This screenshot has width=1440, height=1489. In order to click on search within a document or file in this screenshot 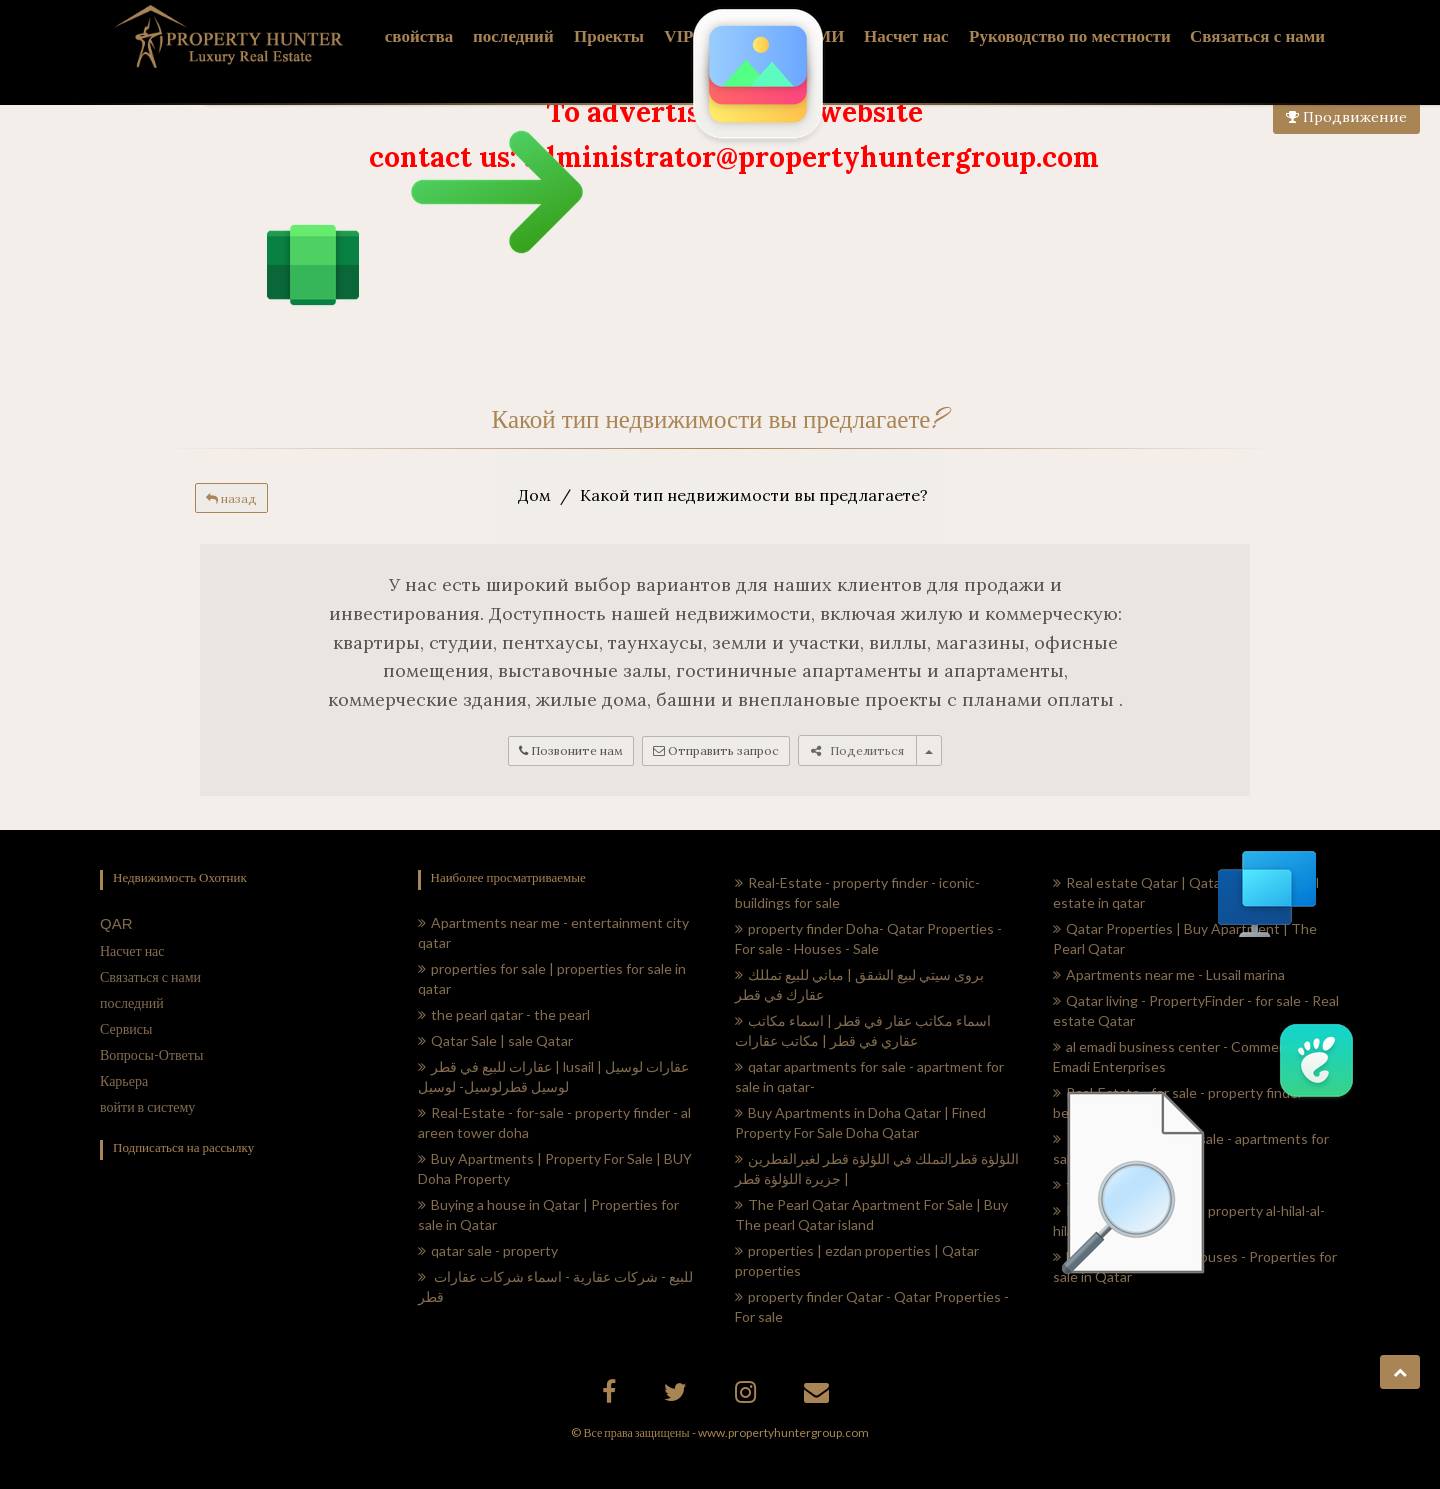, I will do `click(1135, 1182)`.